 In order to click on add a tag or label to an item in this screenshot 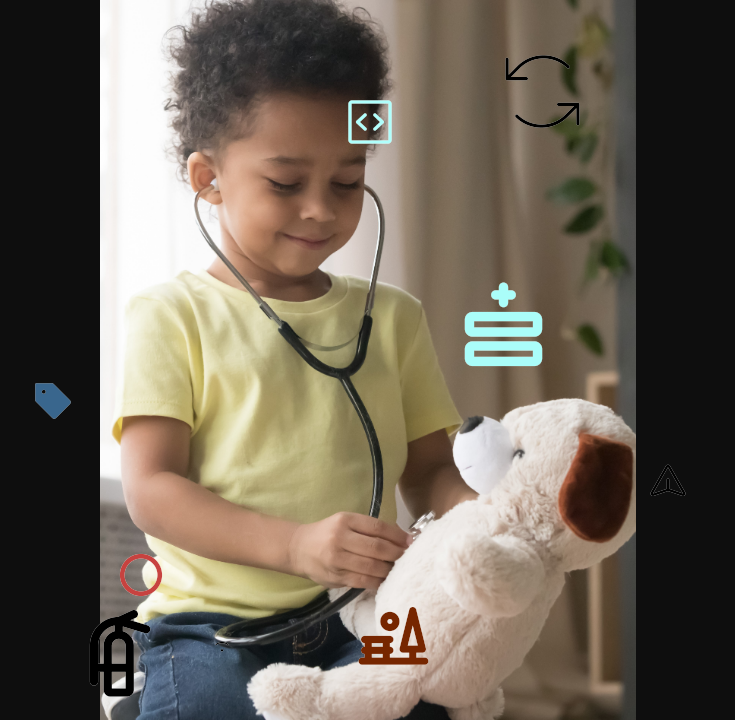, I will do `click(51, 399)`.